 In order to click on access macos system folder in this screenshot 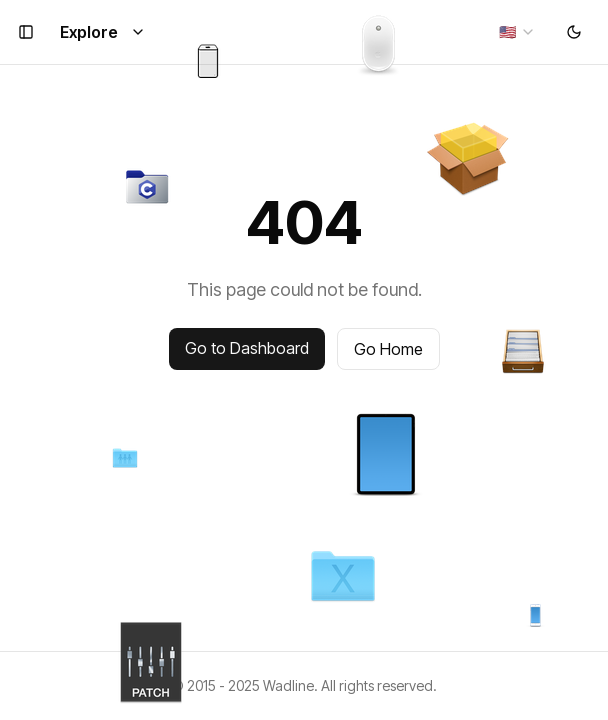, I will do `click(343, 576)`.